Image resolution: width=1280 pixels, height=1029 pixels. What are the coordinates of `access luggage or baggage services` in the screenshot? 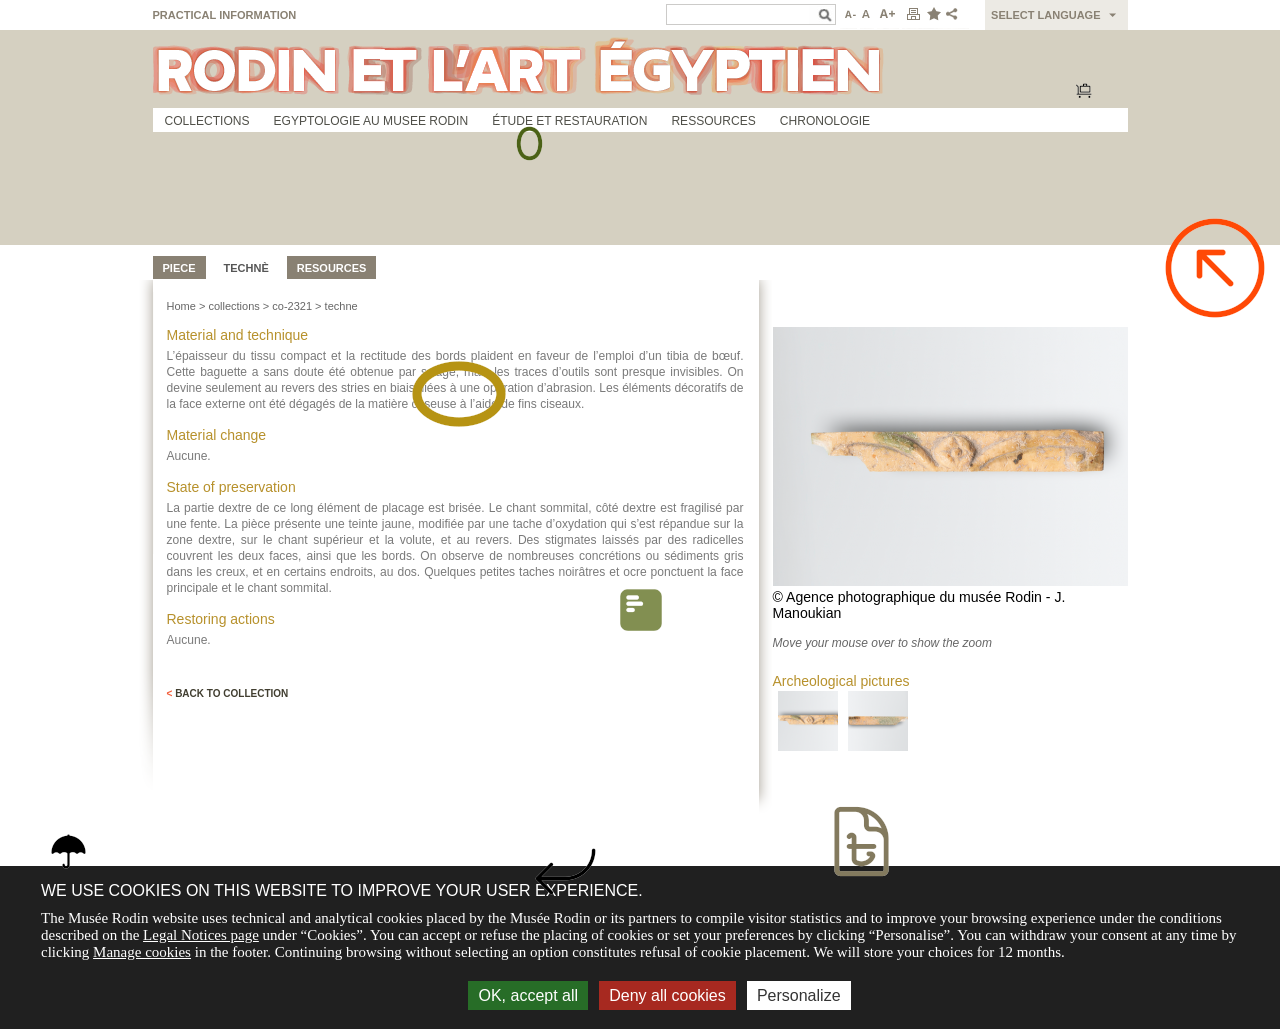 It's located at (1083, 90).